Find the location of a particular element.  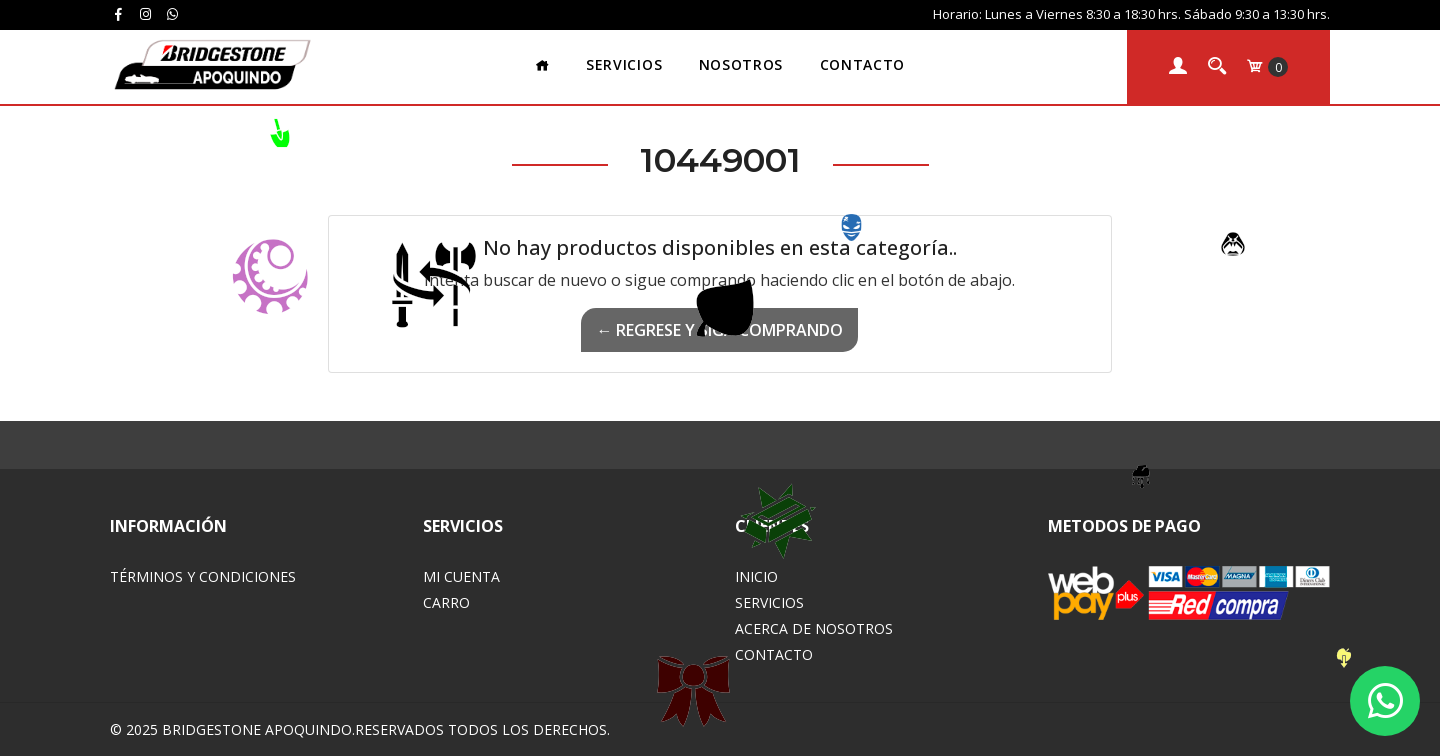

switch between equipped weapons is located at coordinates (434, 285).